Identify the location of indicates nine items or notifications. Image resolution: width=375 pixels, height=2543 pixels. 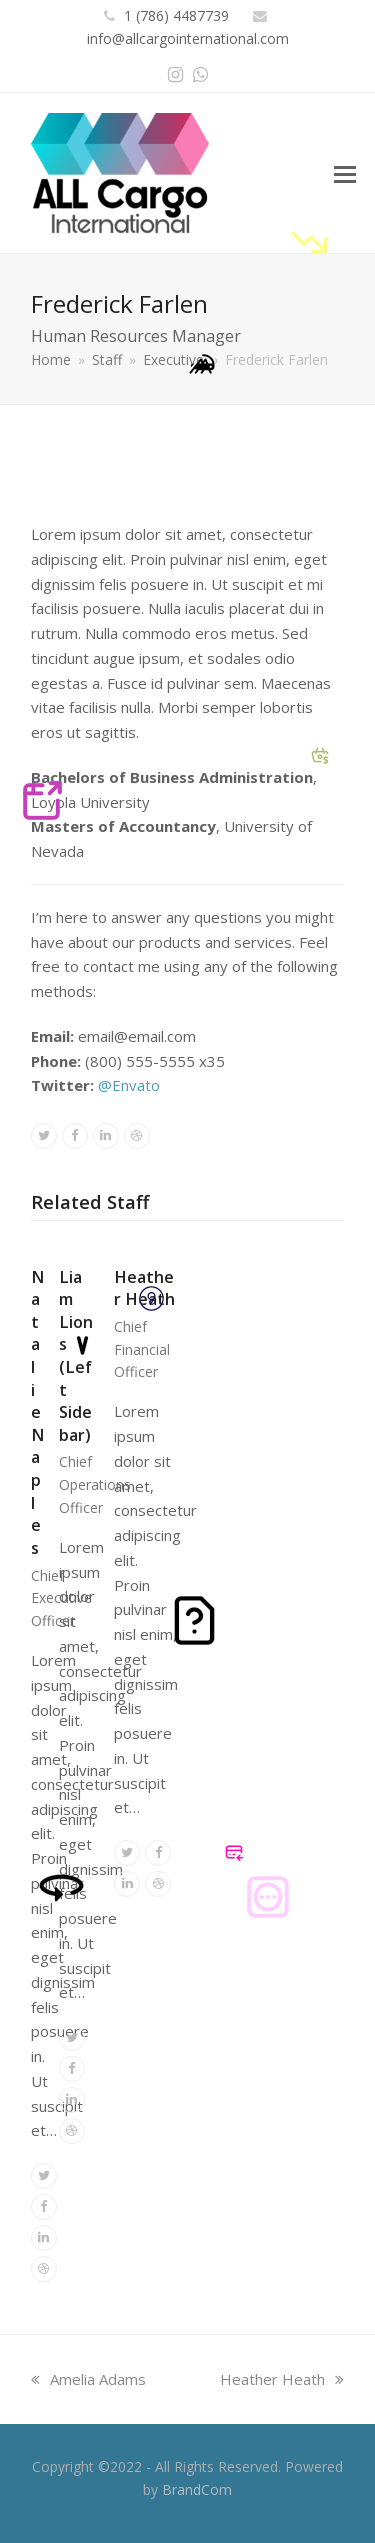
(151, 1298).